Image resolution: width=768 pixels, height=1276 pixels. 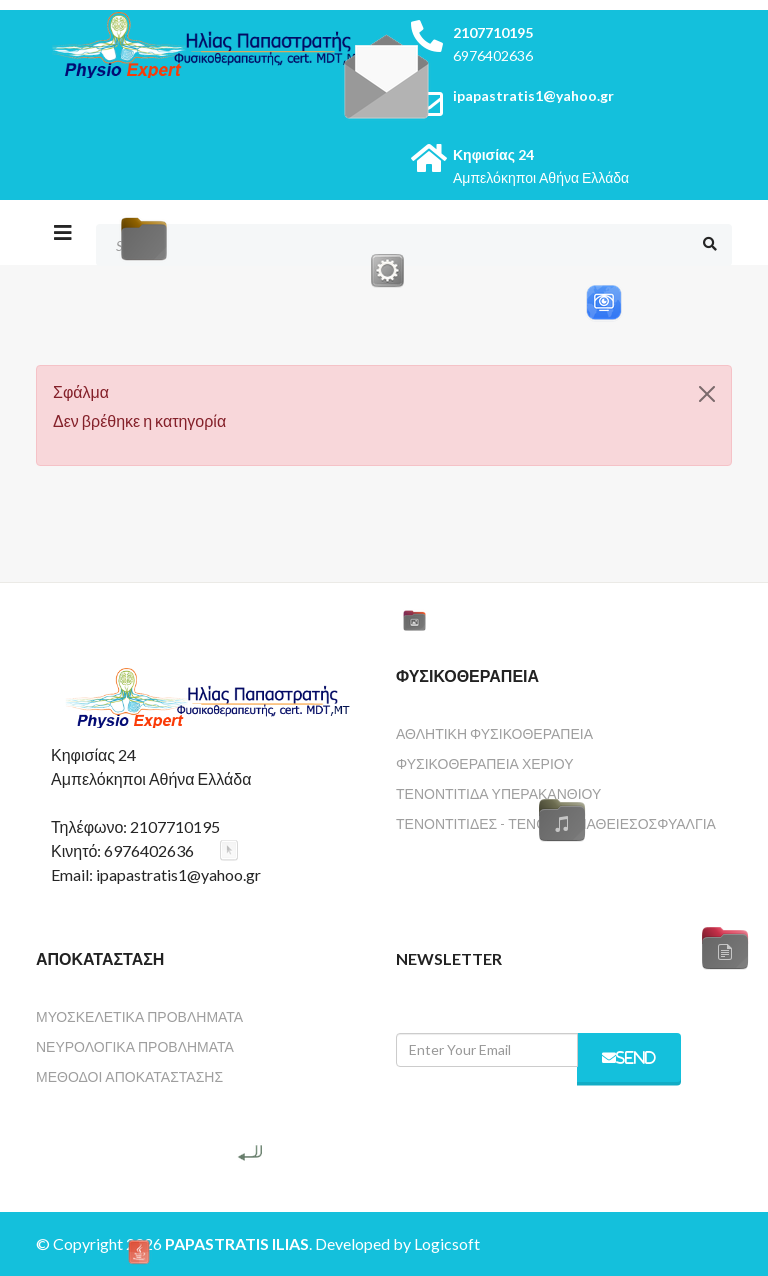 What do you see at coordinates (386, 76) in the screenshot?
I see `indicates new mail or email notification` at bounding box center [386, 76].